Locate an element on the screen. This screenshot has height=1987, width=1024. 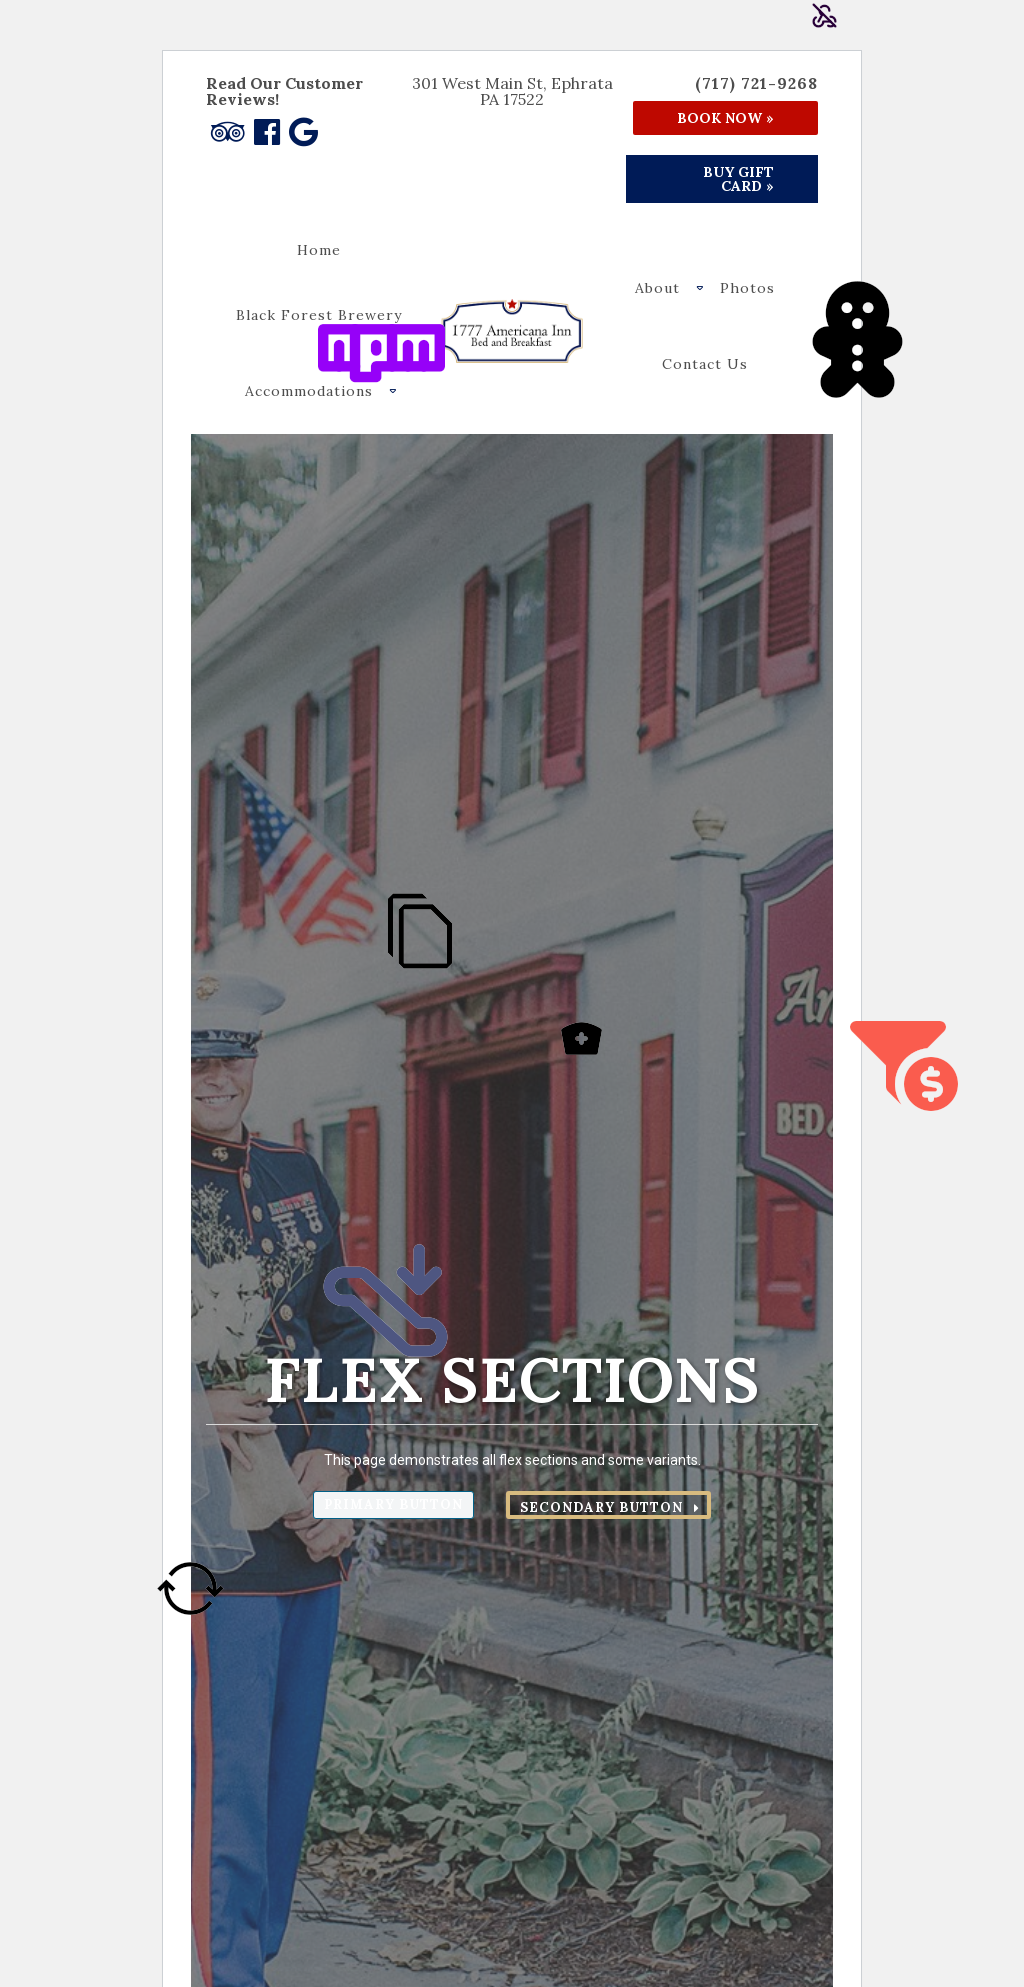
indicates escalator going down is located at coordinates (385, 1300).